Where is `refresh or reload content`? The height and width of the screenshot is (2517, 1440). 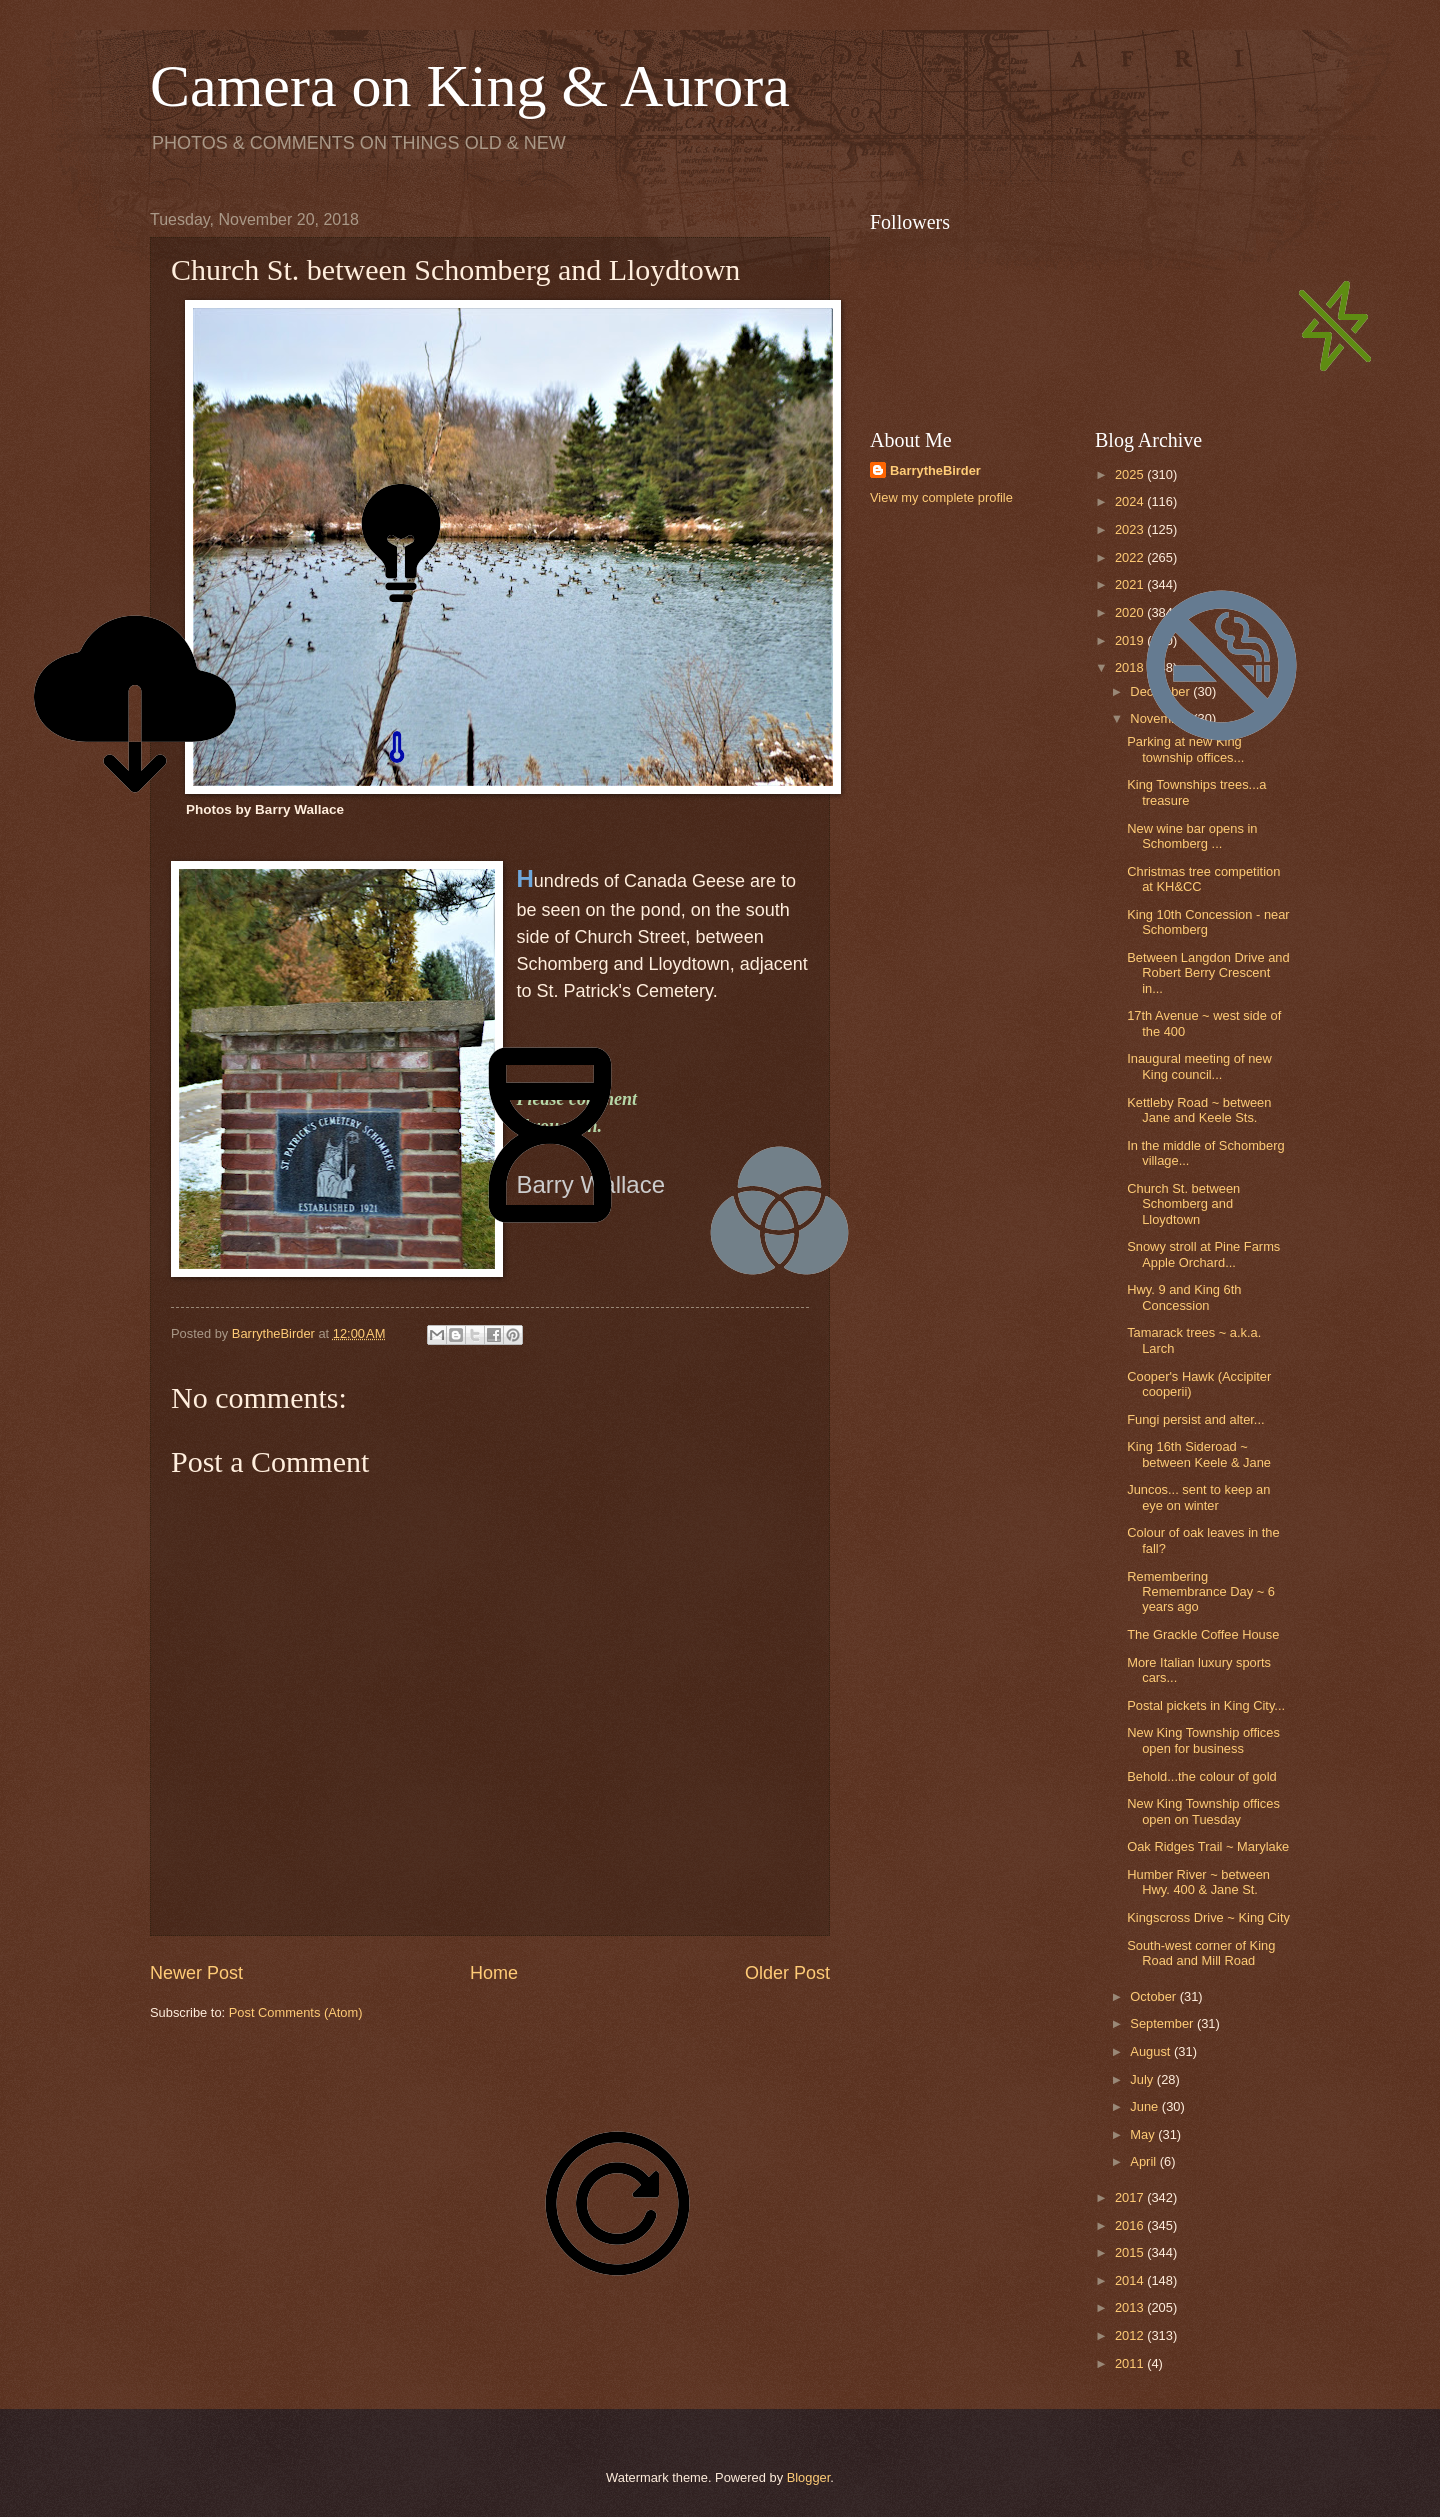 refresh or reload content is located at coordinates (617, 2203).